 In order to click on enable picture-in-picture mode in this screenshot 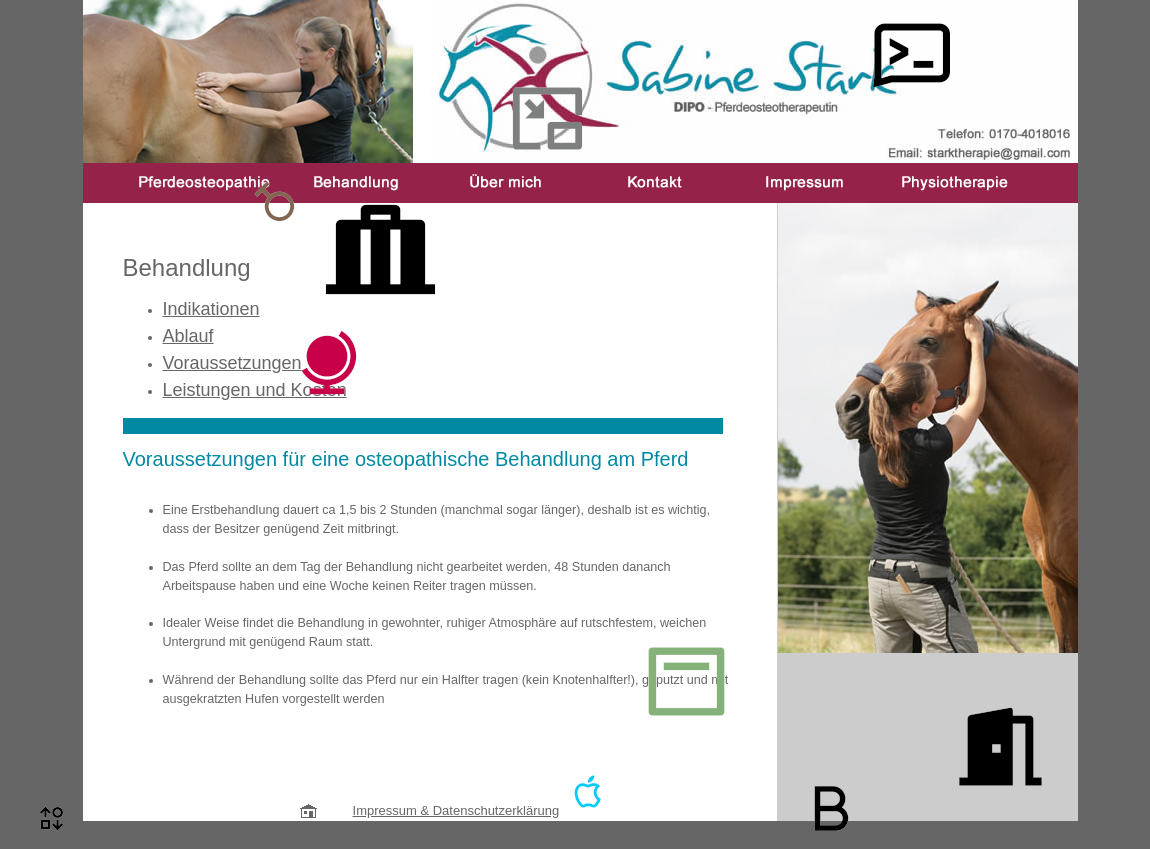, I will do `click(547, 118)`.